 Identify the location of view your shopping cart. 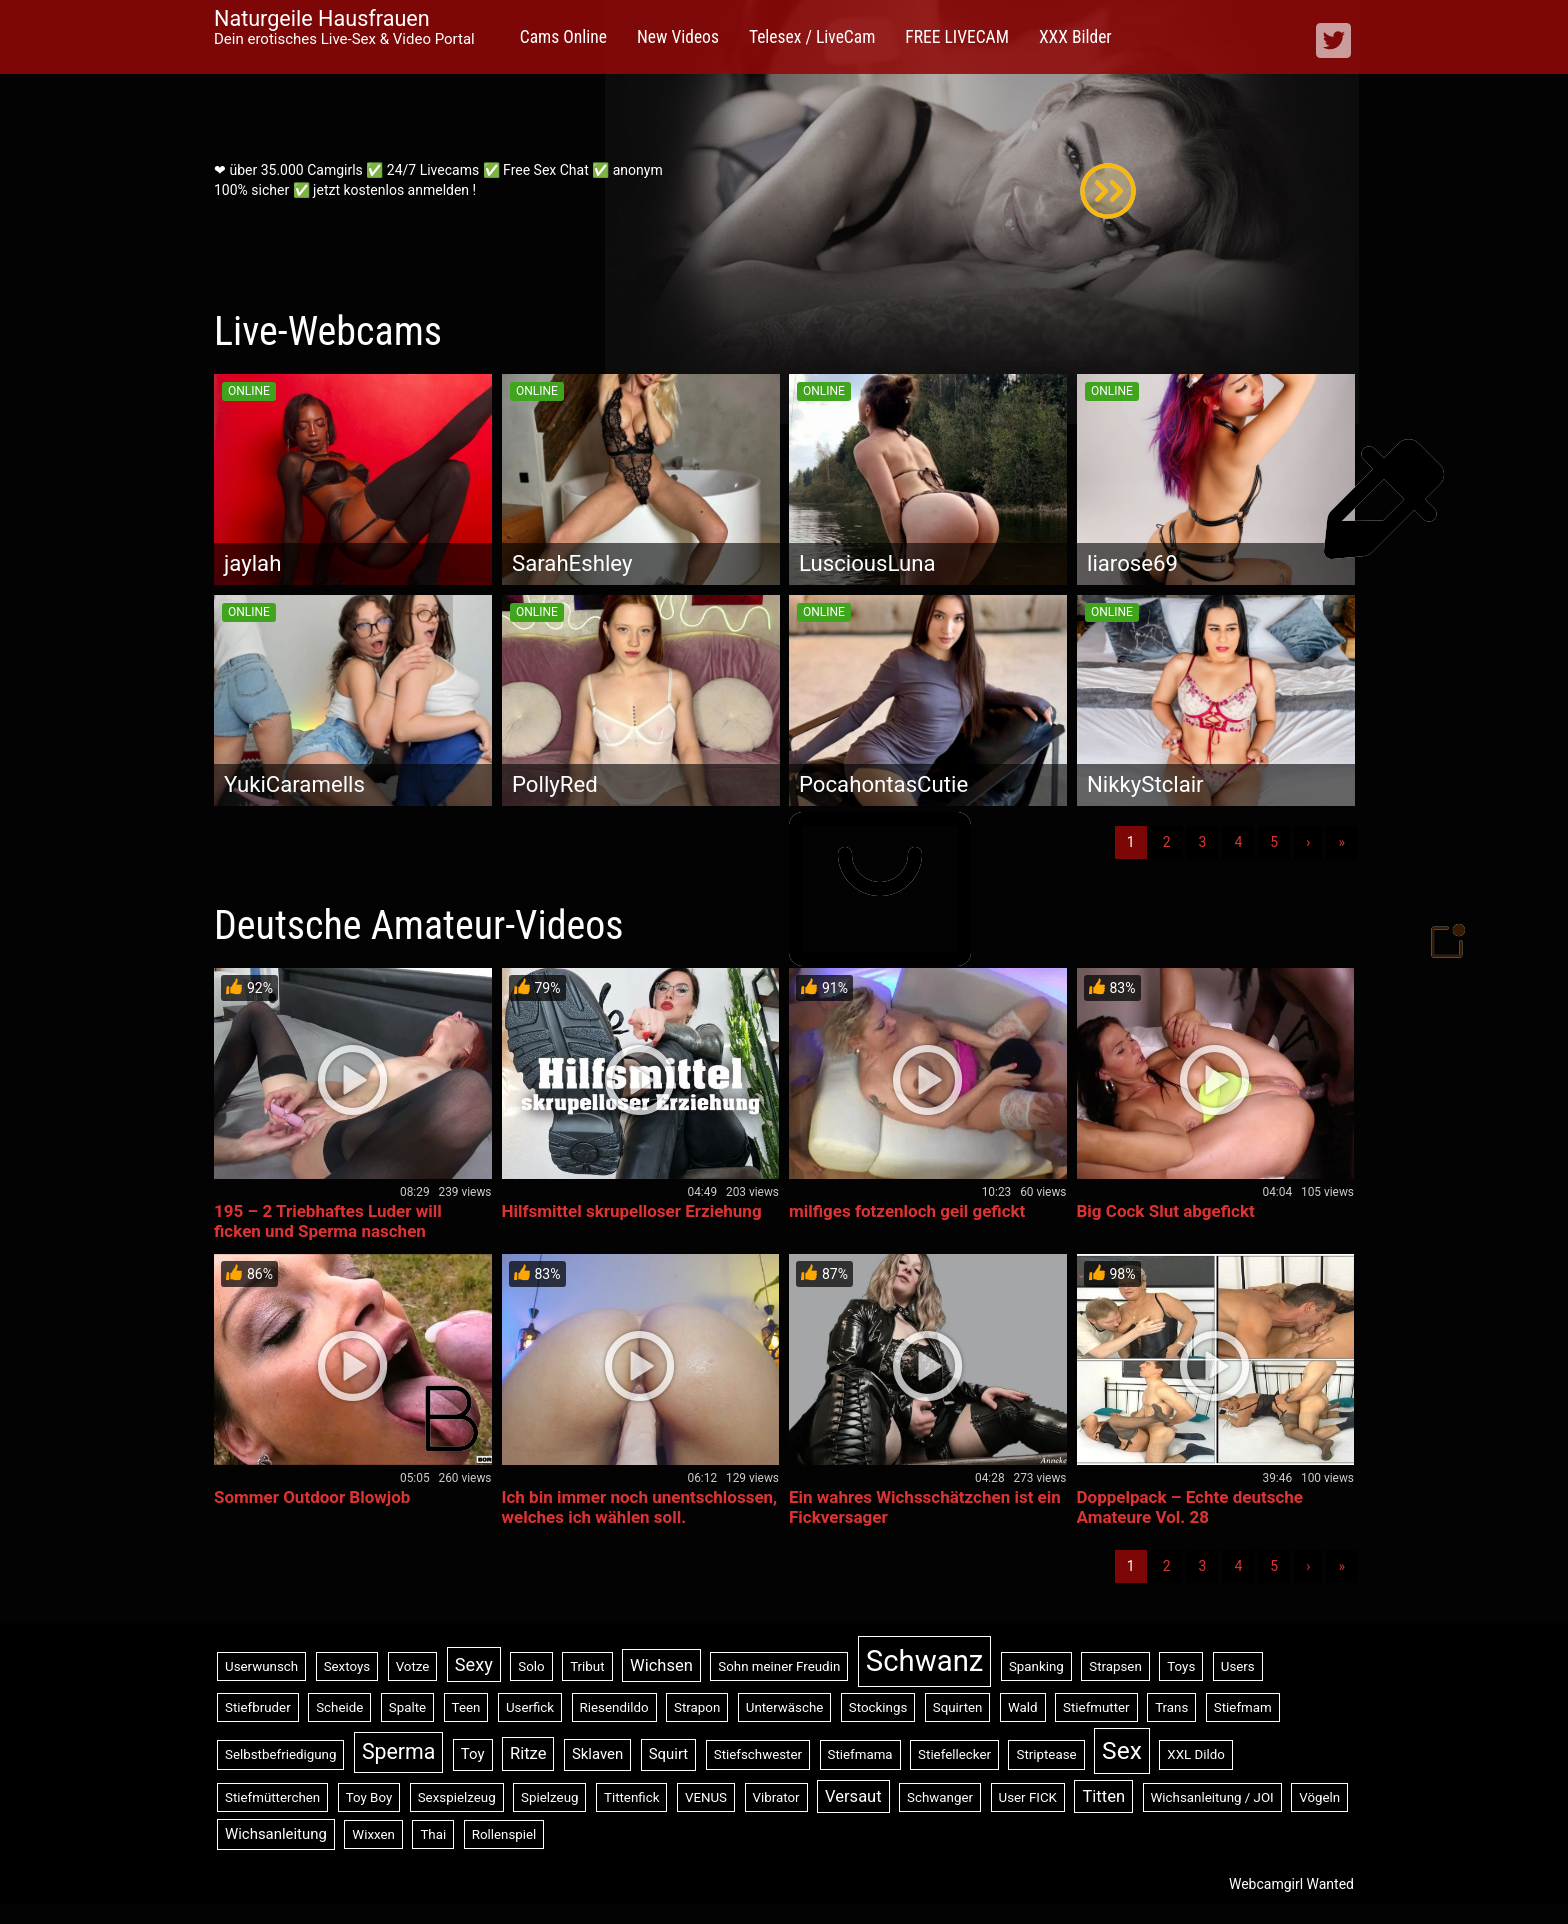
(880, 889).